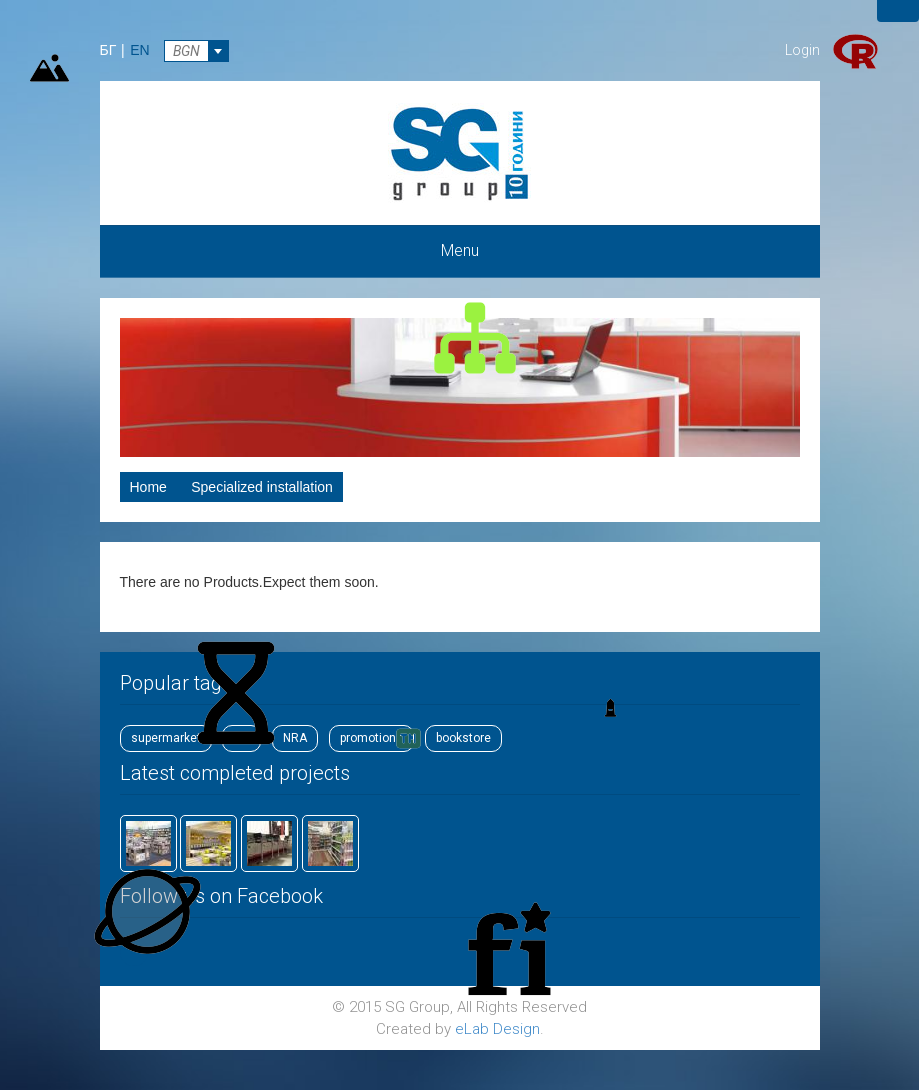 Image resolution: width=919 pixels, height=1090 pixels. I want to click on view monuments or landmarks nearby, so click(610, 708).